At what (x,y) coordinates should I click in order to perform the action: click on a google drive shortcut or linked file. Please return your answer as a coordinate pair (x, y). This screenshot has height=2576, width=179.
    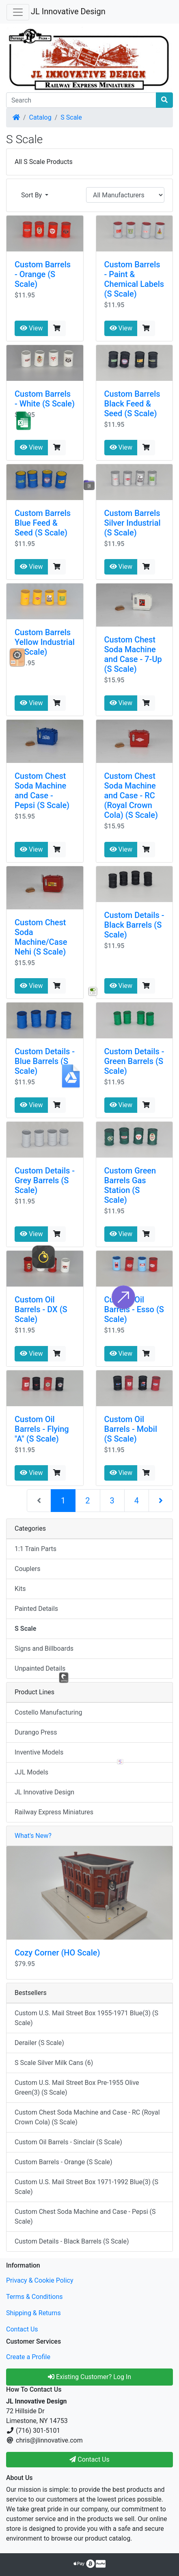
    Looking at the image, I should click on (71, 1076).